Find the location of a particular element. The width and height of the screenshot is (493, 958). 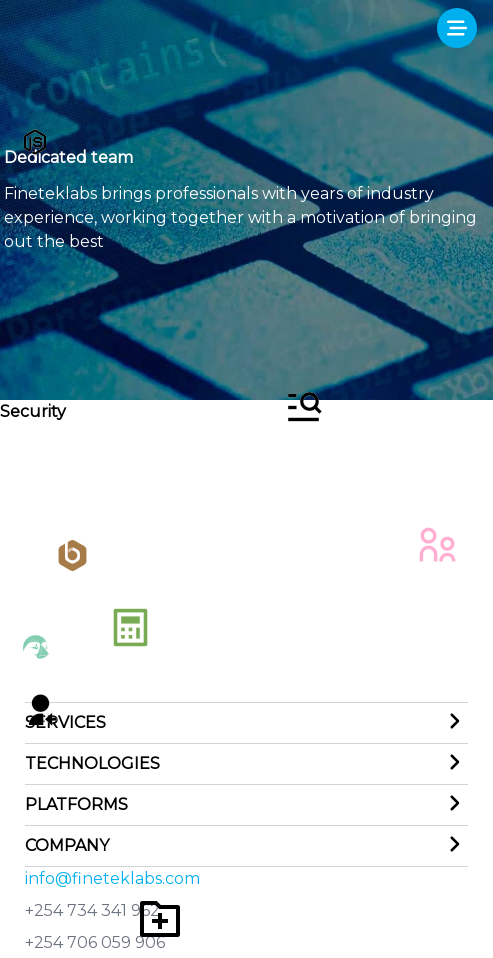

incoming user request or invitation is located at coordinates (40, 710).